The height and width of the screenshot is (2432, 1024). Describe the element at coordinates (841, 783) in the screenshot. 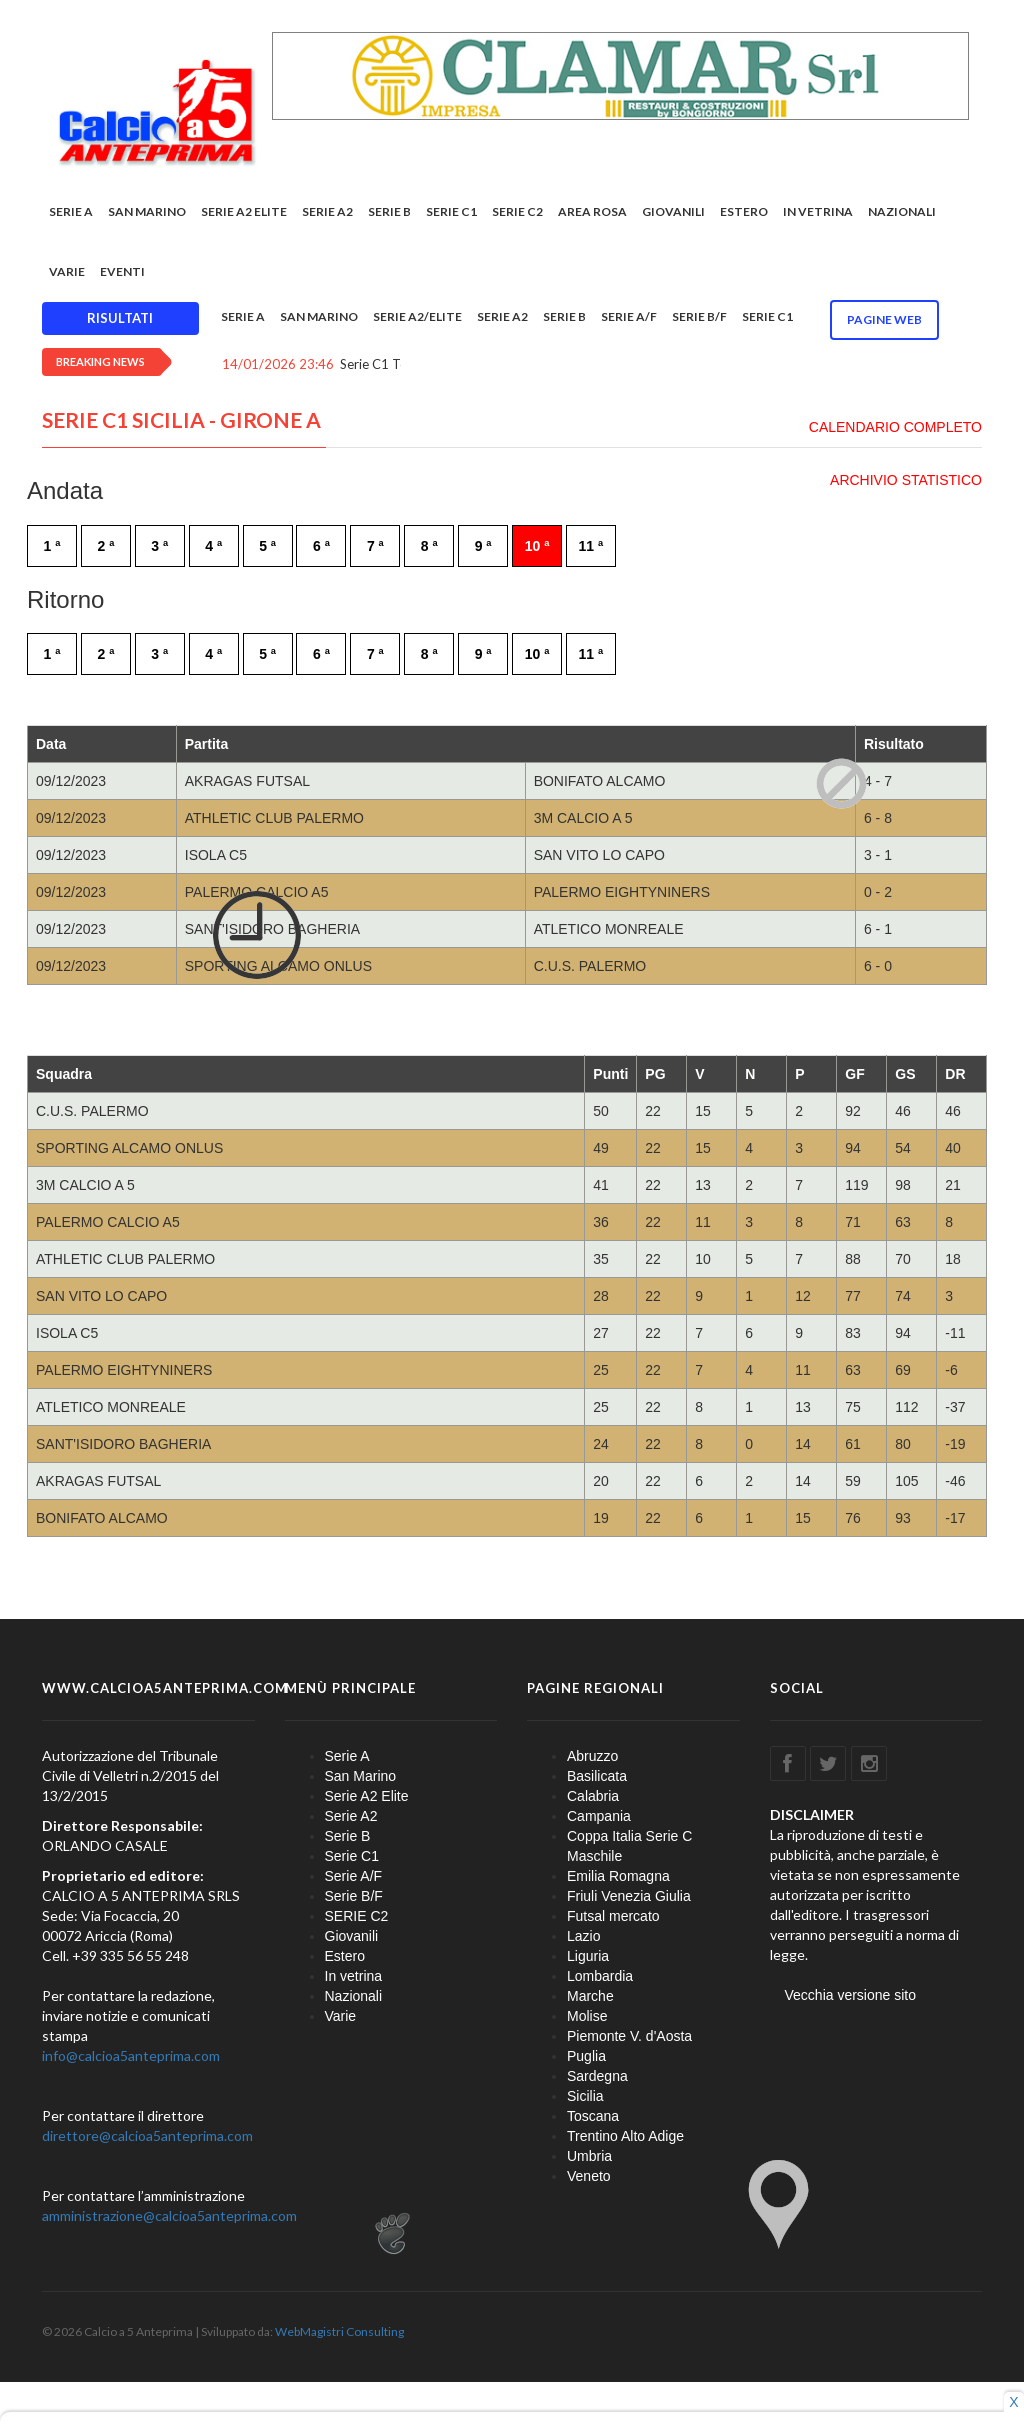

I see `indicates an action is currently unavailable` at that location.